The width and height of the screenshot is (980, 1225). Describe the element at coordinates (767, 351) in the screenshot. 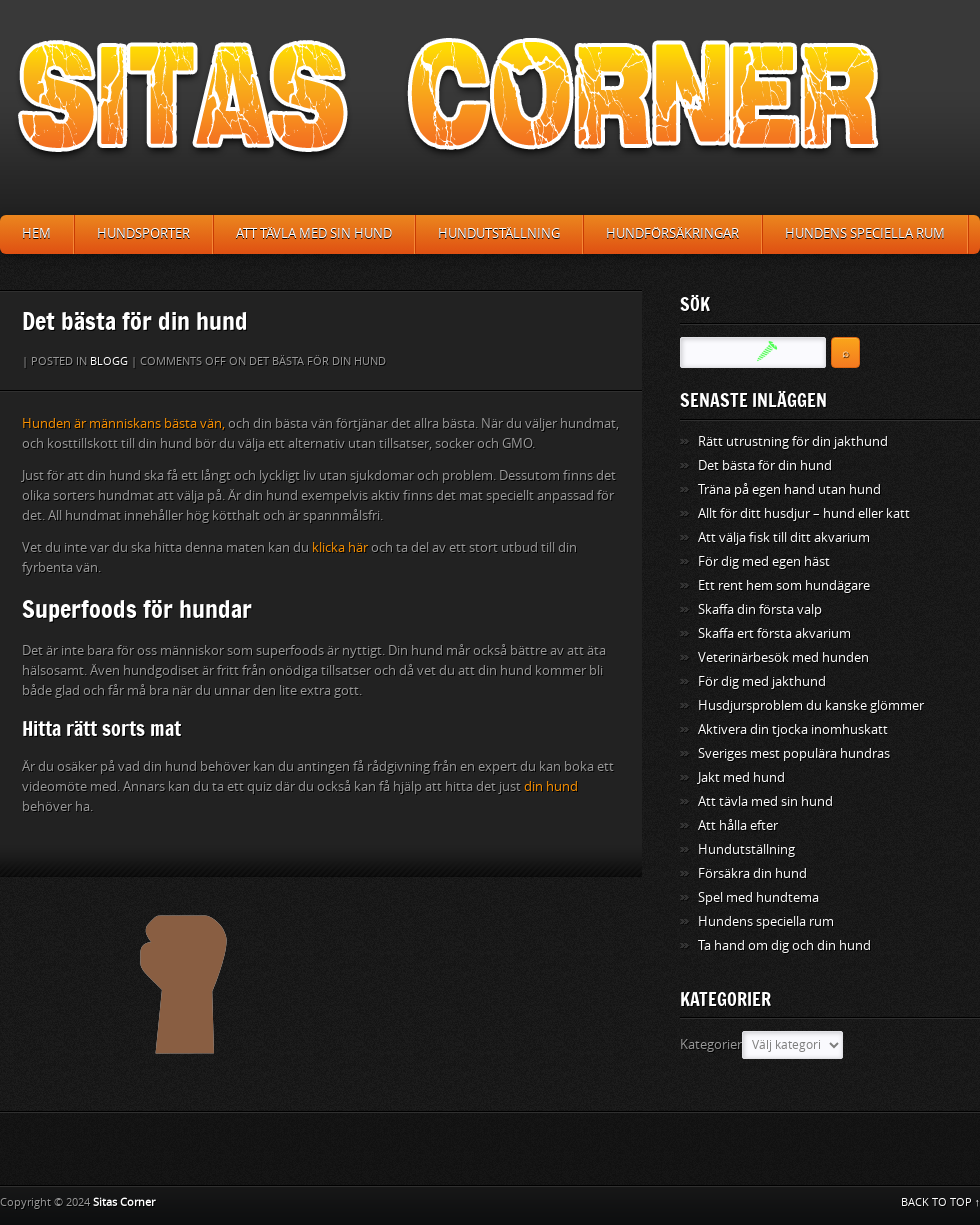

I see `hardware or tools category` at that location.